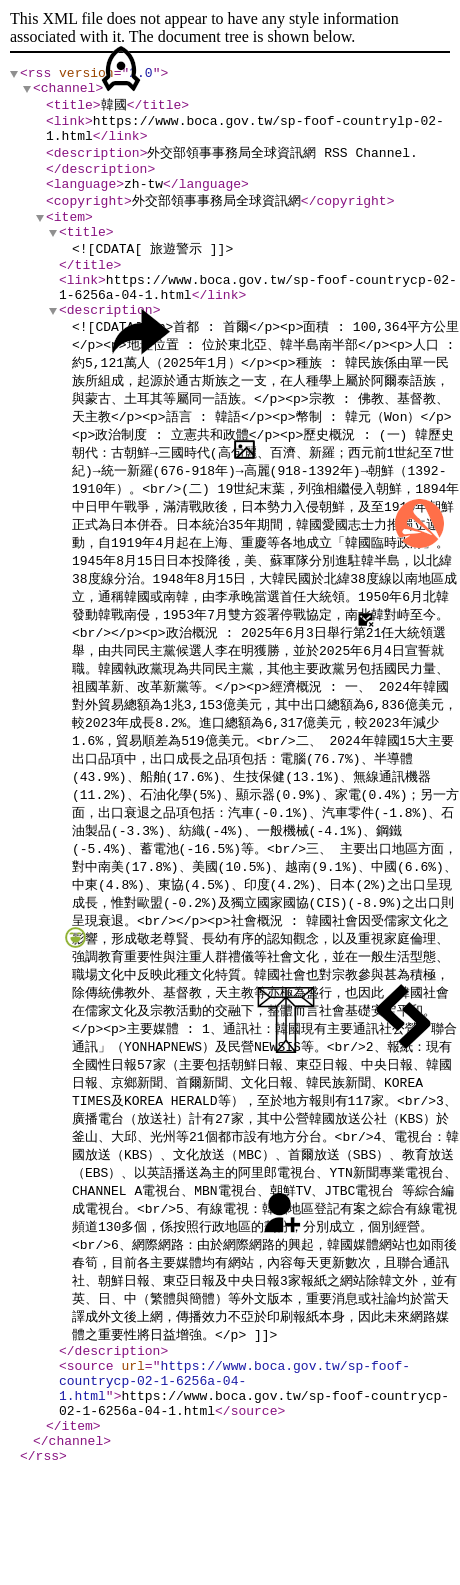 The image size is (460, 1585). What do you see at coordinates (75, 937) in the screenshot?
I see `add a laughing reaction to a message` at bounding box center [75, 937].